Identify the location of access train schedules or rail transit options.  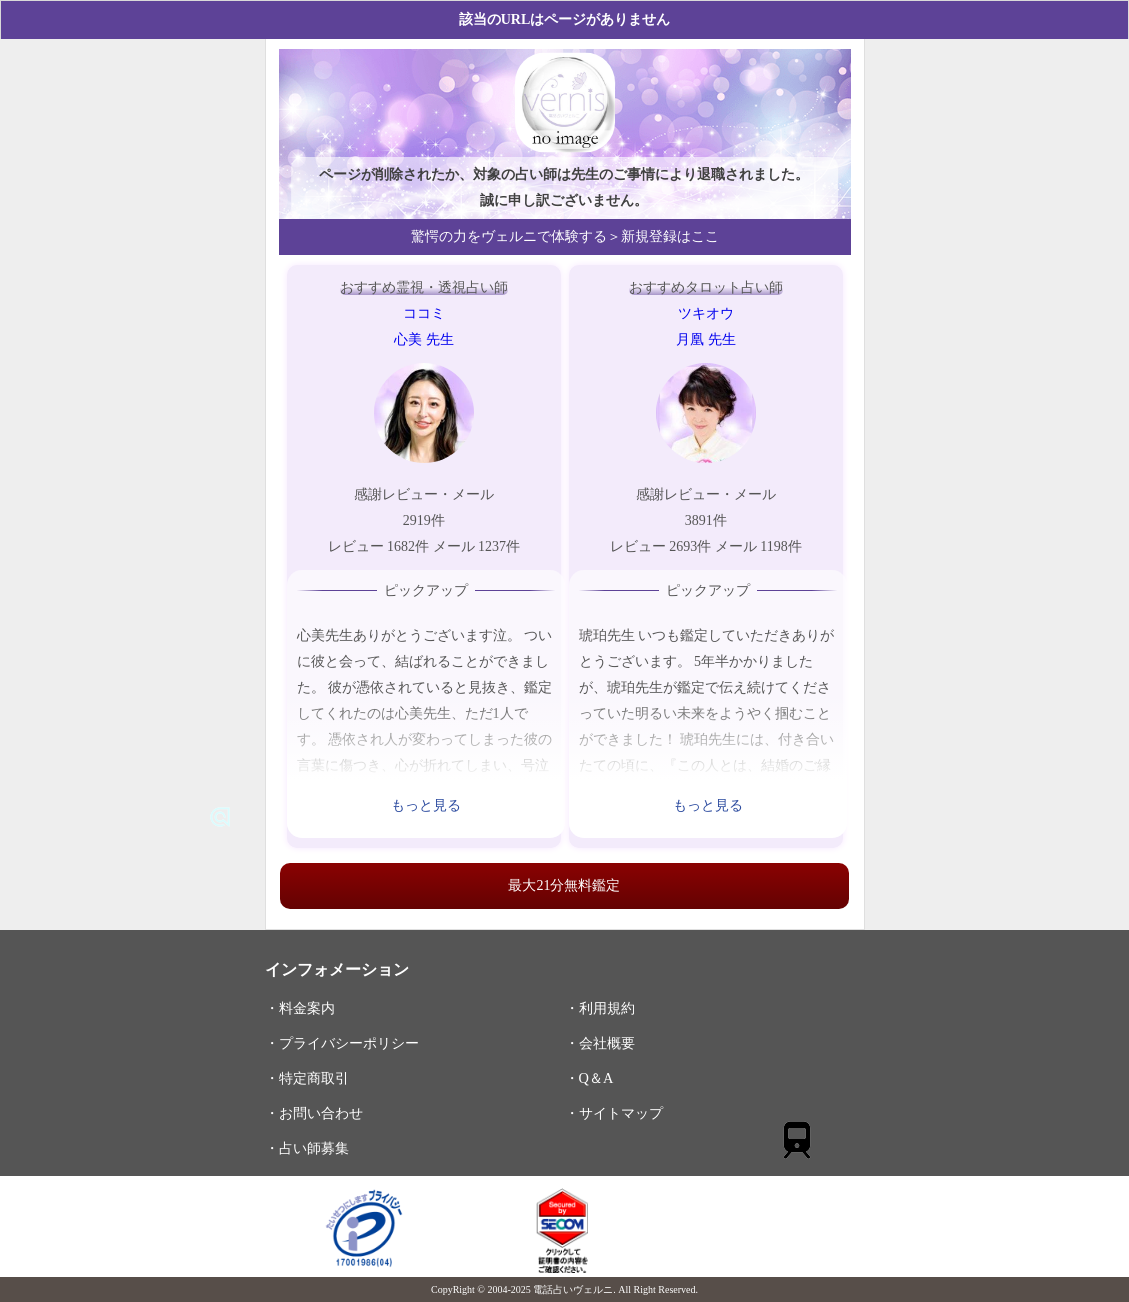
(797, 1139).